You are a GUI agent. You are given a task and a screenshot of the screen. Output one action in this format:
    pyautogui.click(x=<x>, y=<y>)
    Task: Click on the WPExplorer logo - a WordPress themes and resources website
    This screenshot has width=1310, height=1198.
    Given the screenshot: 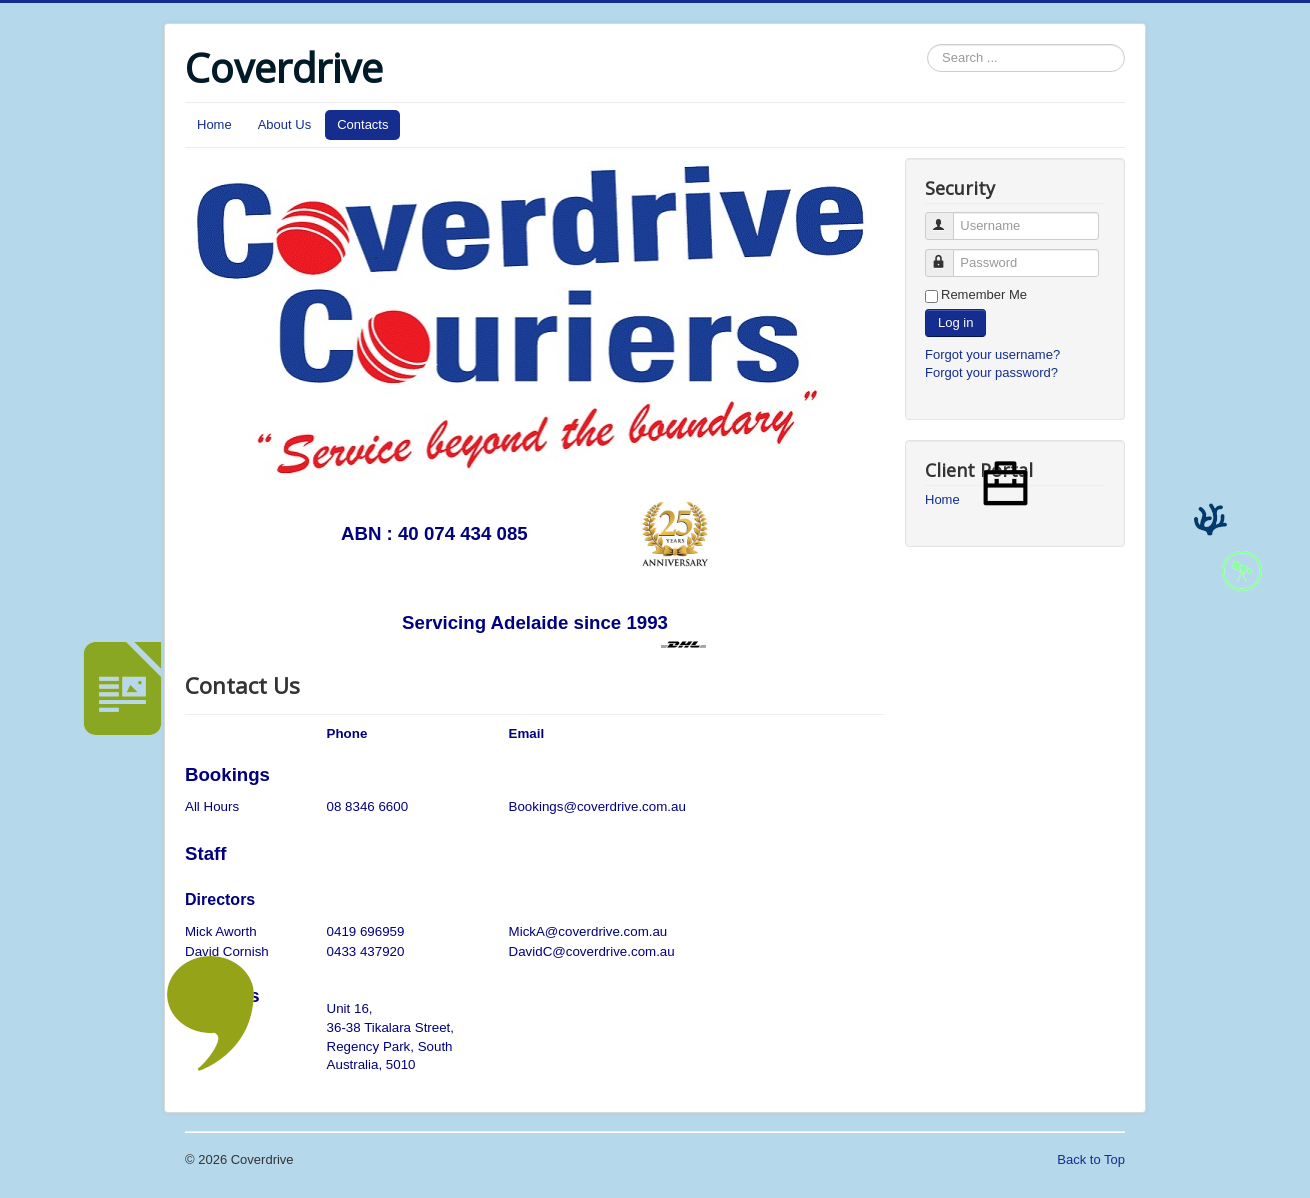 What is the action you would take?
    pyautogui.click(x=1242, y=571)
    